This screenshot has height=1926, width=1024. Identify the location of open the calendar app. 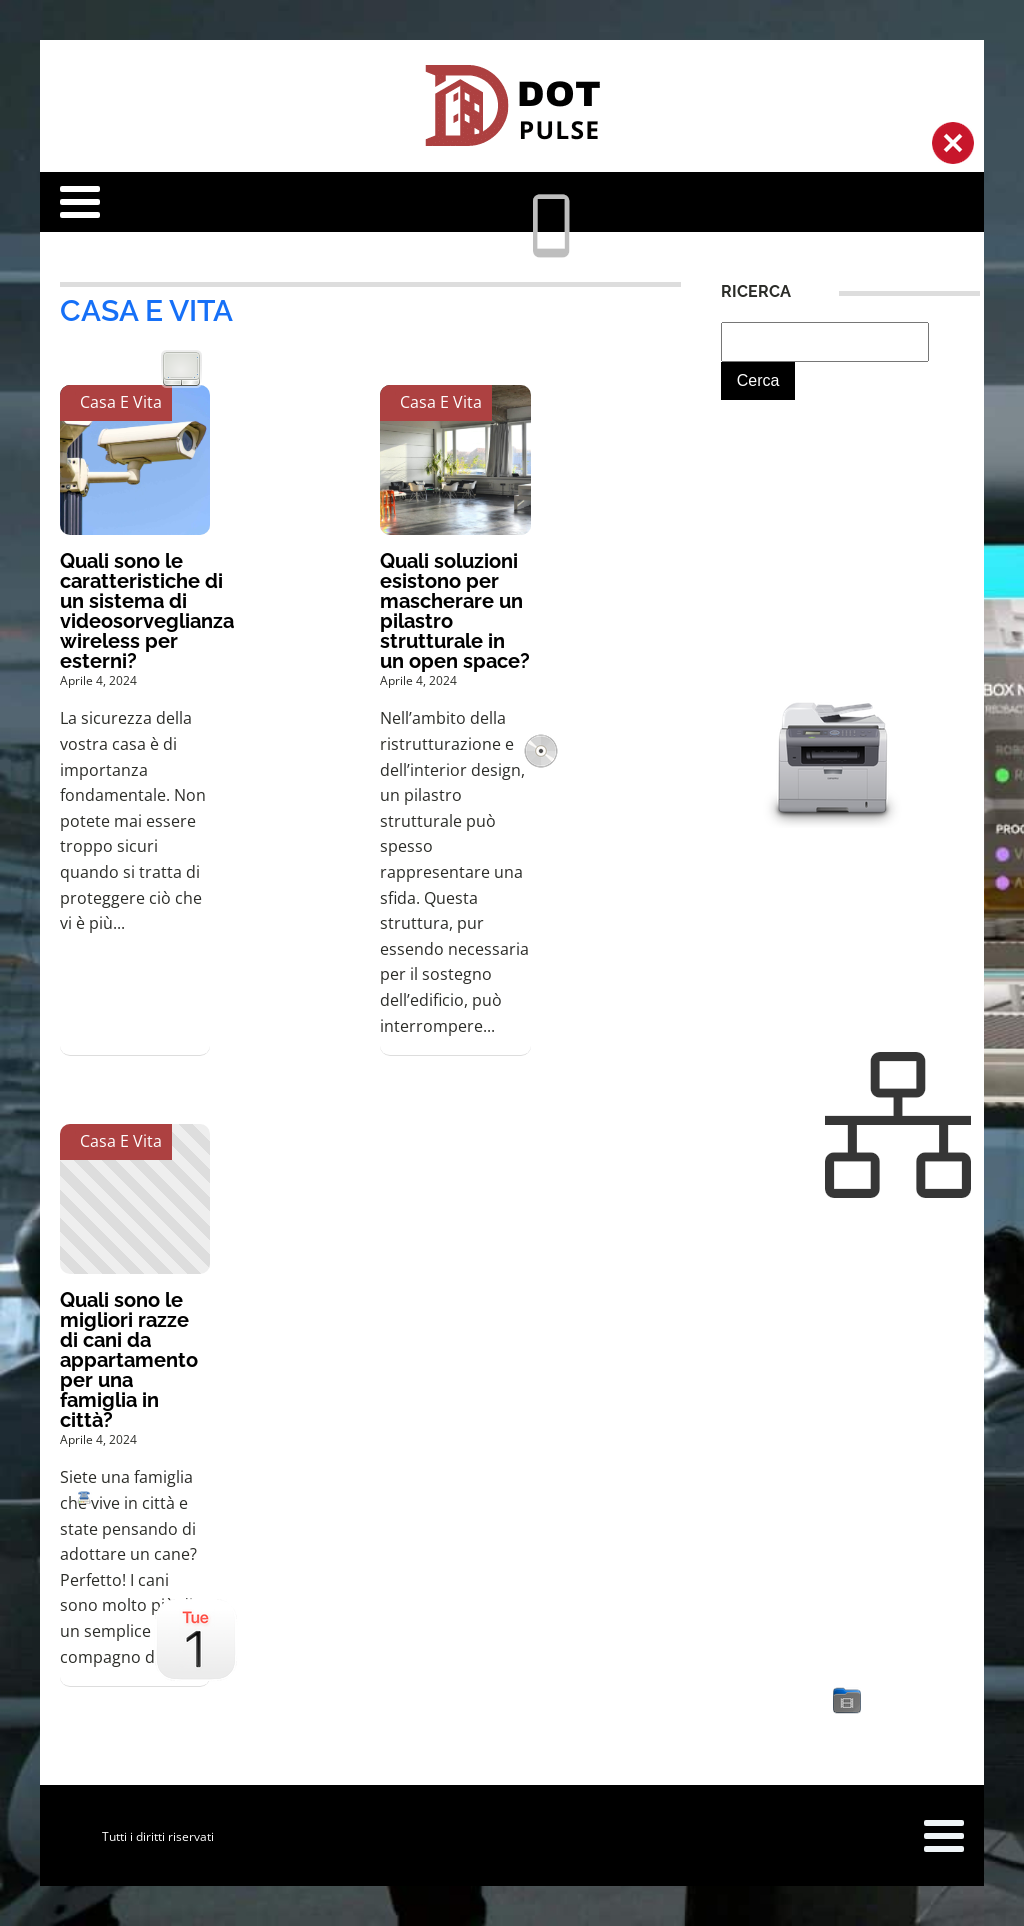
(196, 1640).